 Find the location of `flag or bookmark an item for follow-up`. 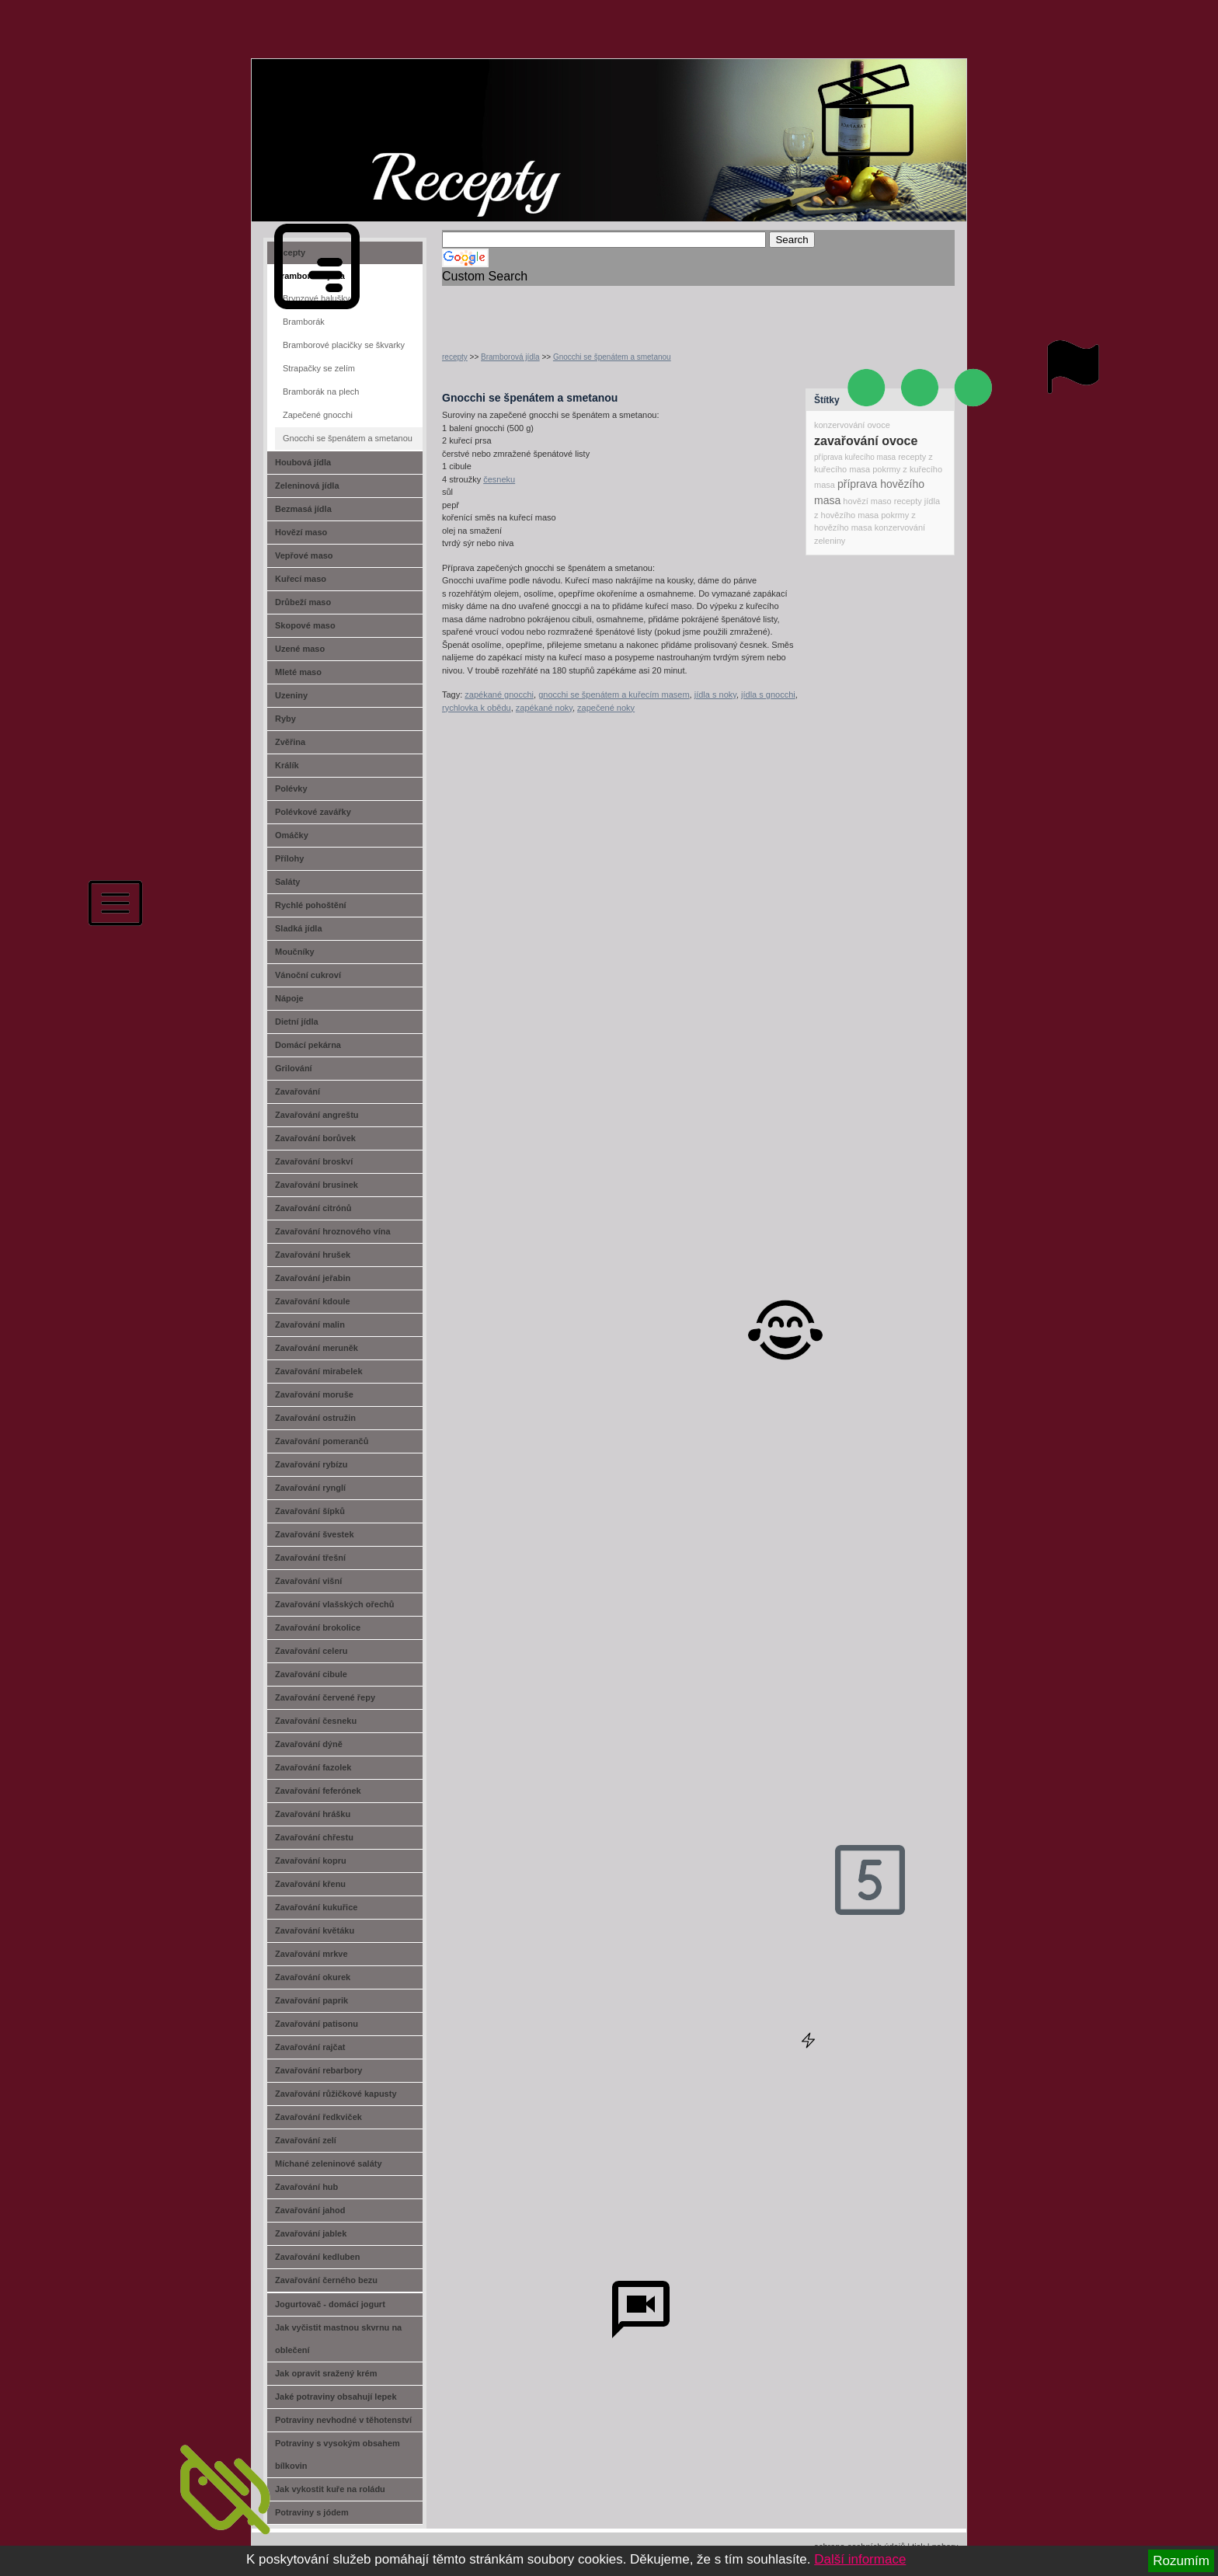

flag or bookmark an item for follow-up is located at coordinates (1071, 366).